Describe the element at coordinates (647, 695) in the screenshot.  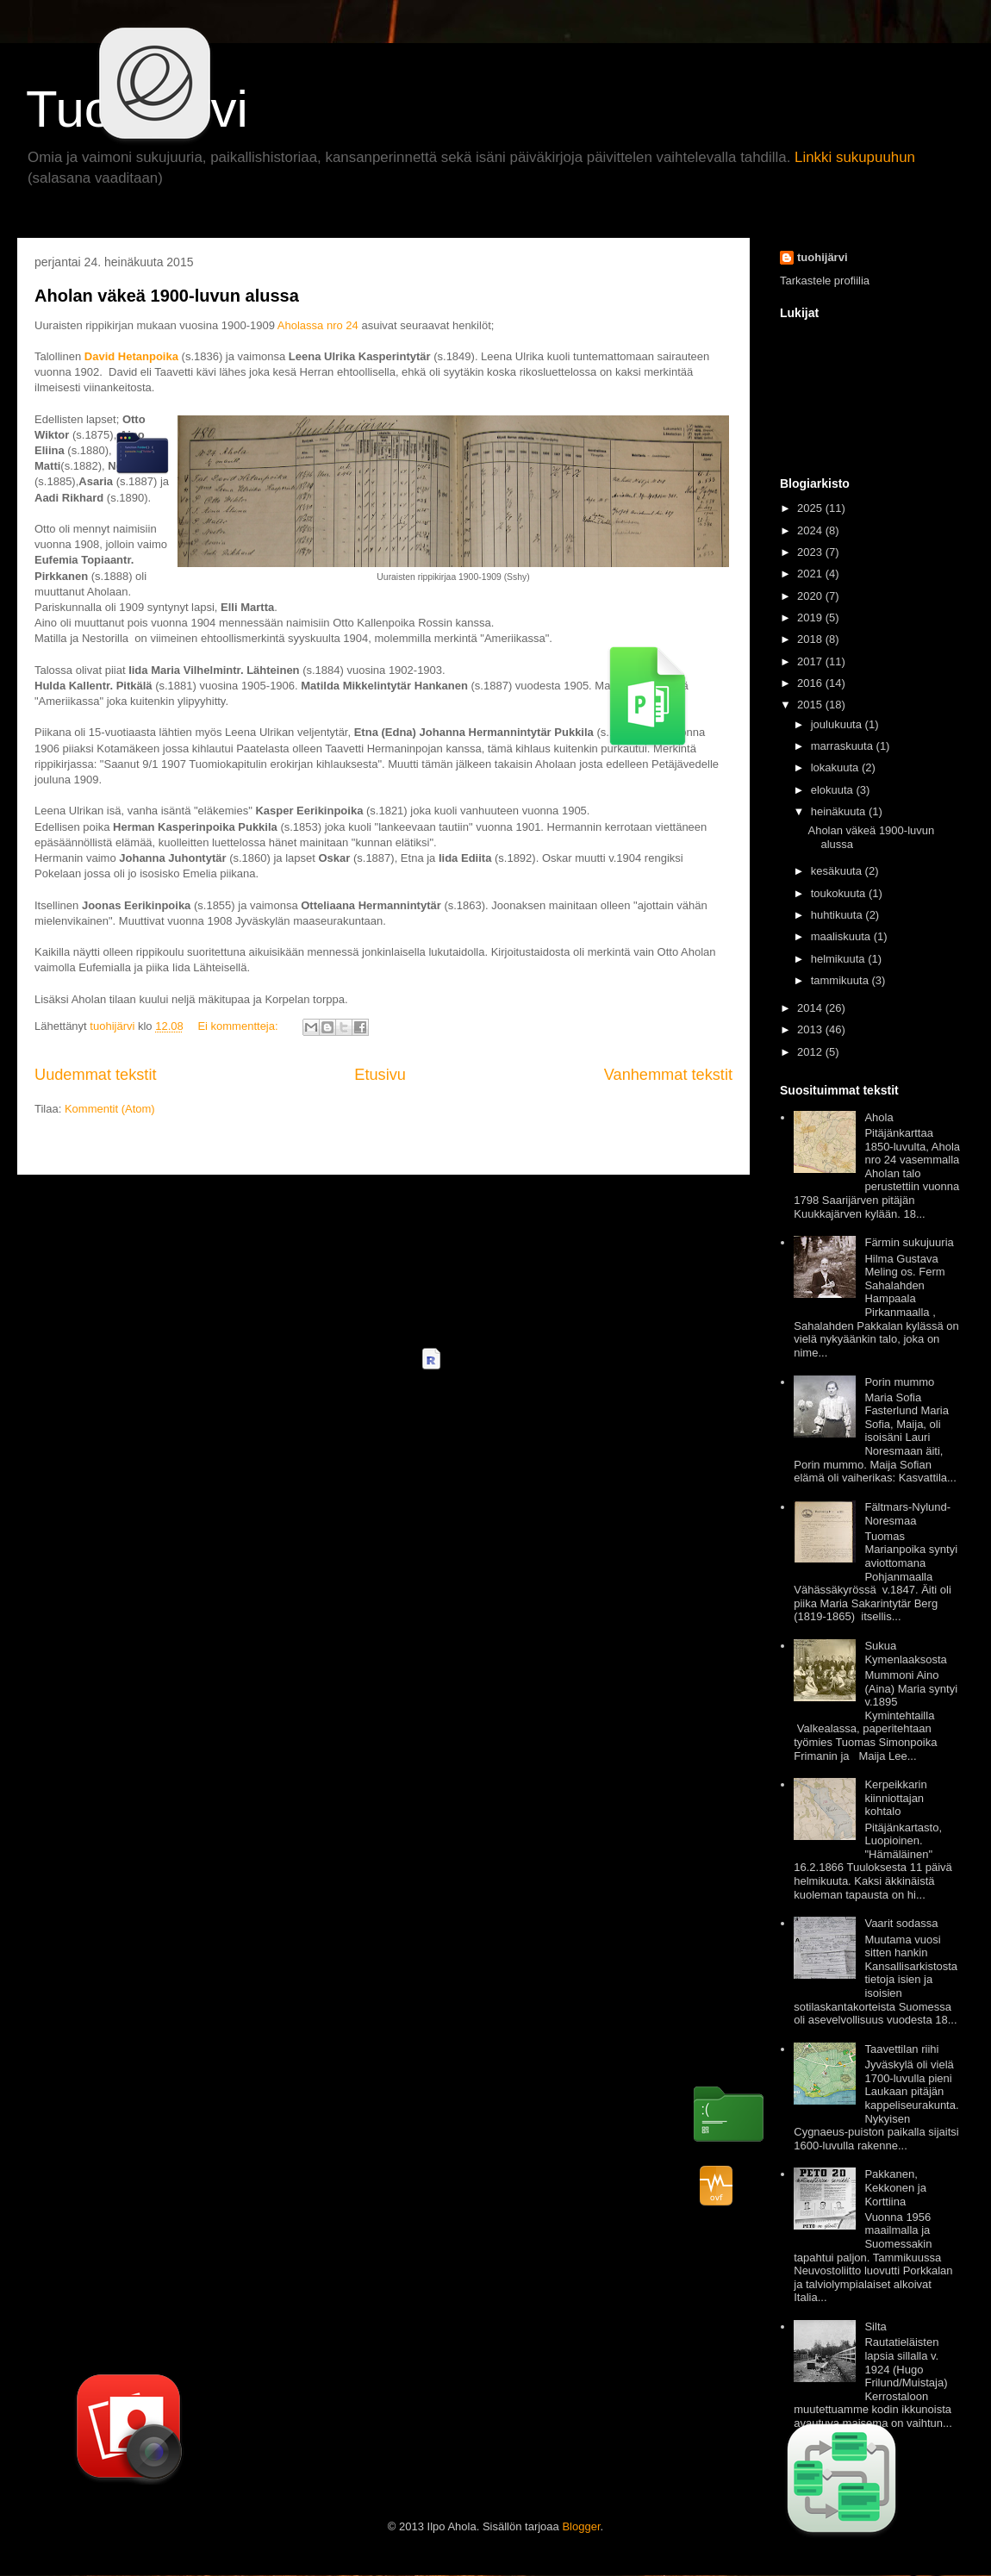
I see `a microsoft publisher document file` at that location.